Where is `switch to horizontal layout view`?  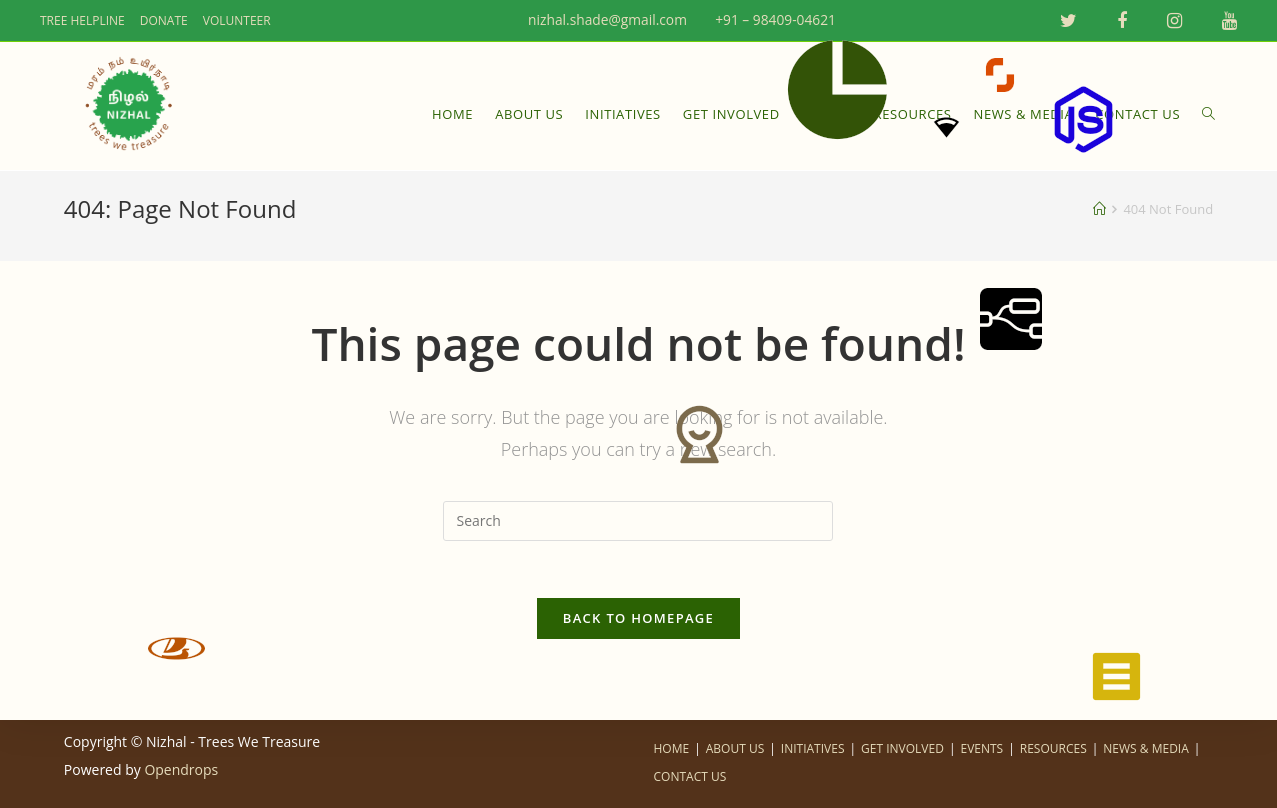
switch to horizontal layout view is located at coordinates (1116, 676).